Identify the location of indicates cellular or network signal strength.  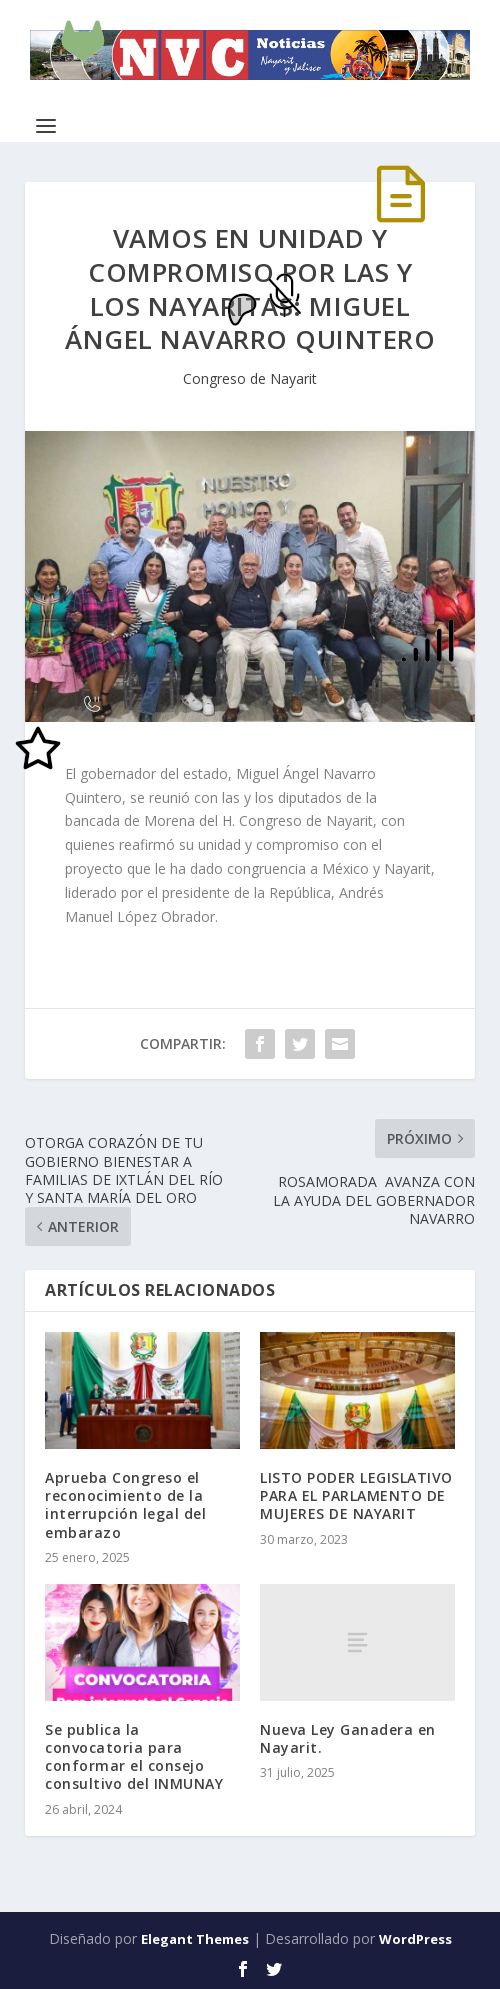
(427, 640).